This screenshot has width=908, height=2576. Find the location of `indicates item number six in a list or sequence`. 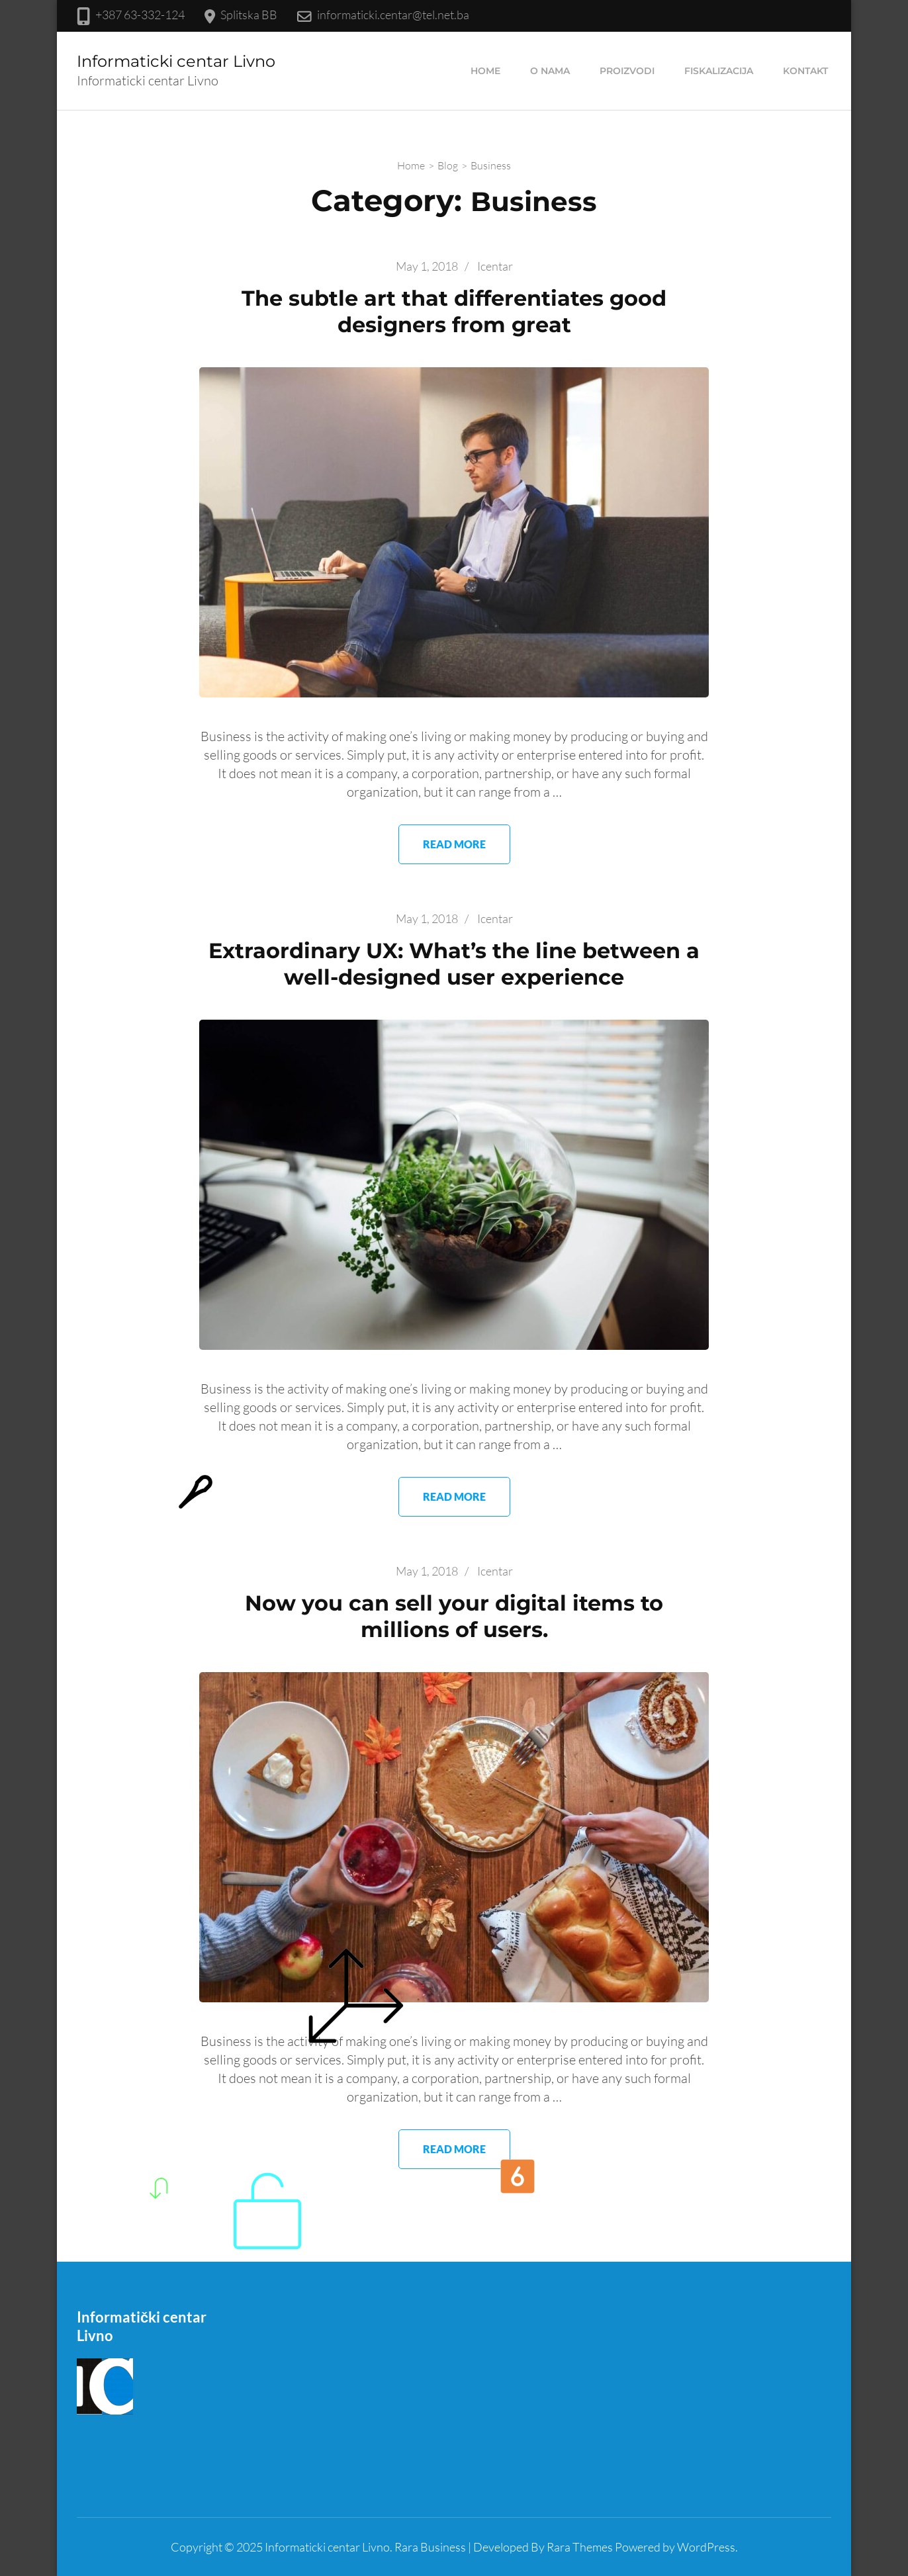

indicates item number six in a list or sequence is located at coordinates (518, 2176).